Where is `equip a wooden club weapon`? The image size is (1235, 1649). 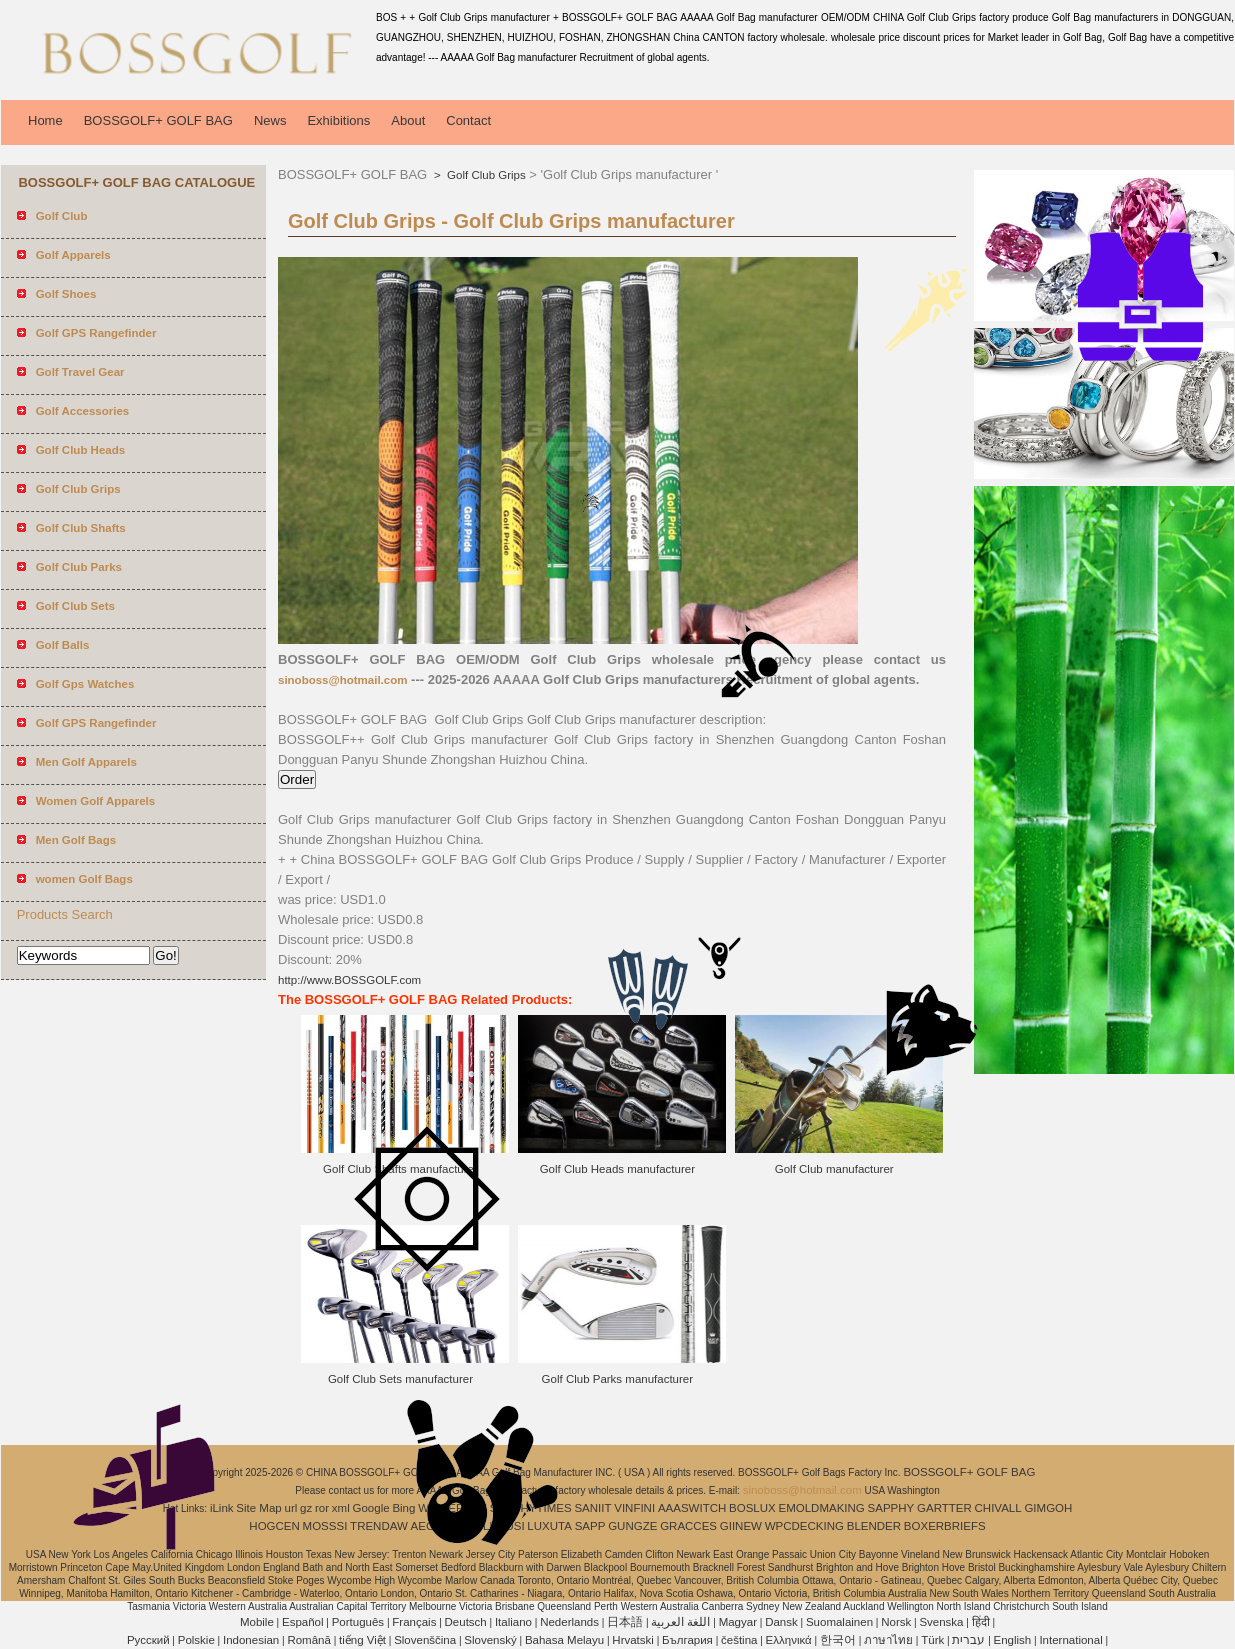 equip a wooden club weapon is located at coordinates (926, 309).